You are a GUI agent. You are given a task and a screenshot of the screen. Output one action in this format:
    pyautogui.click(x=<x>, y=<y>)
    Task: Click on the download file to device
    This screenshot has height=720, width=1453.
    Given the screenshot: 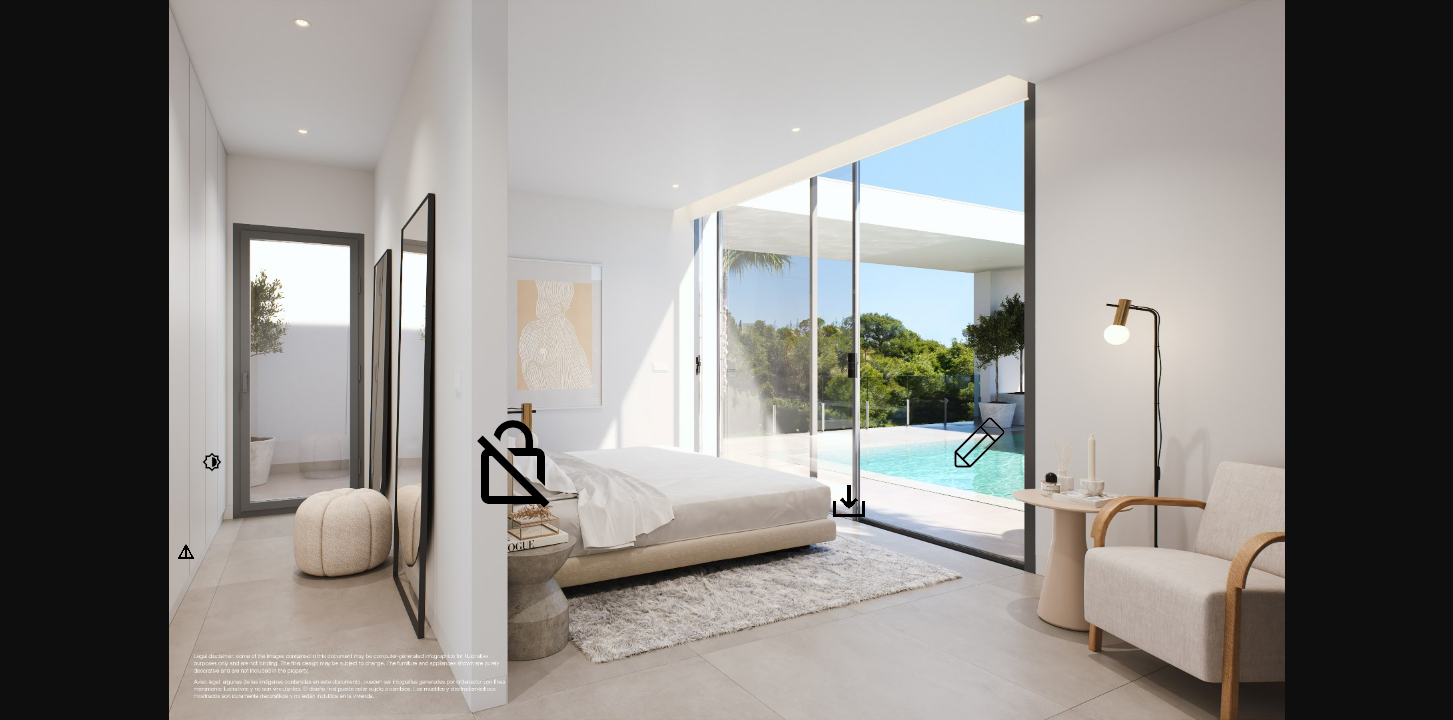 What is the action you would take?
    pyautogui.click(x=849, y=501)
    